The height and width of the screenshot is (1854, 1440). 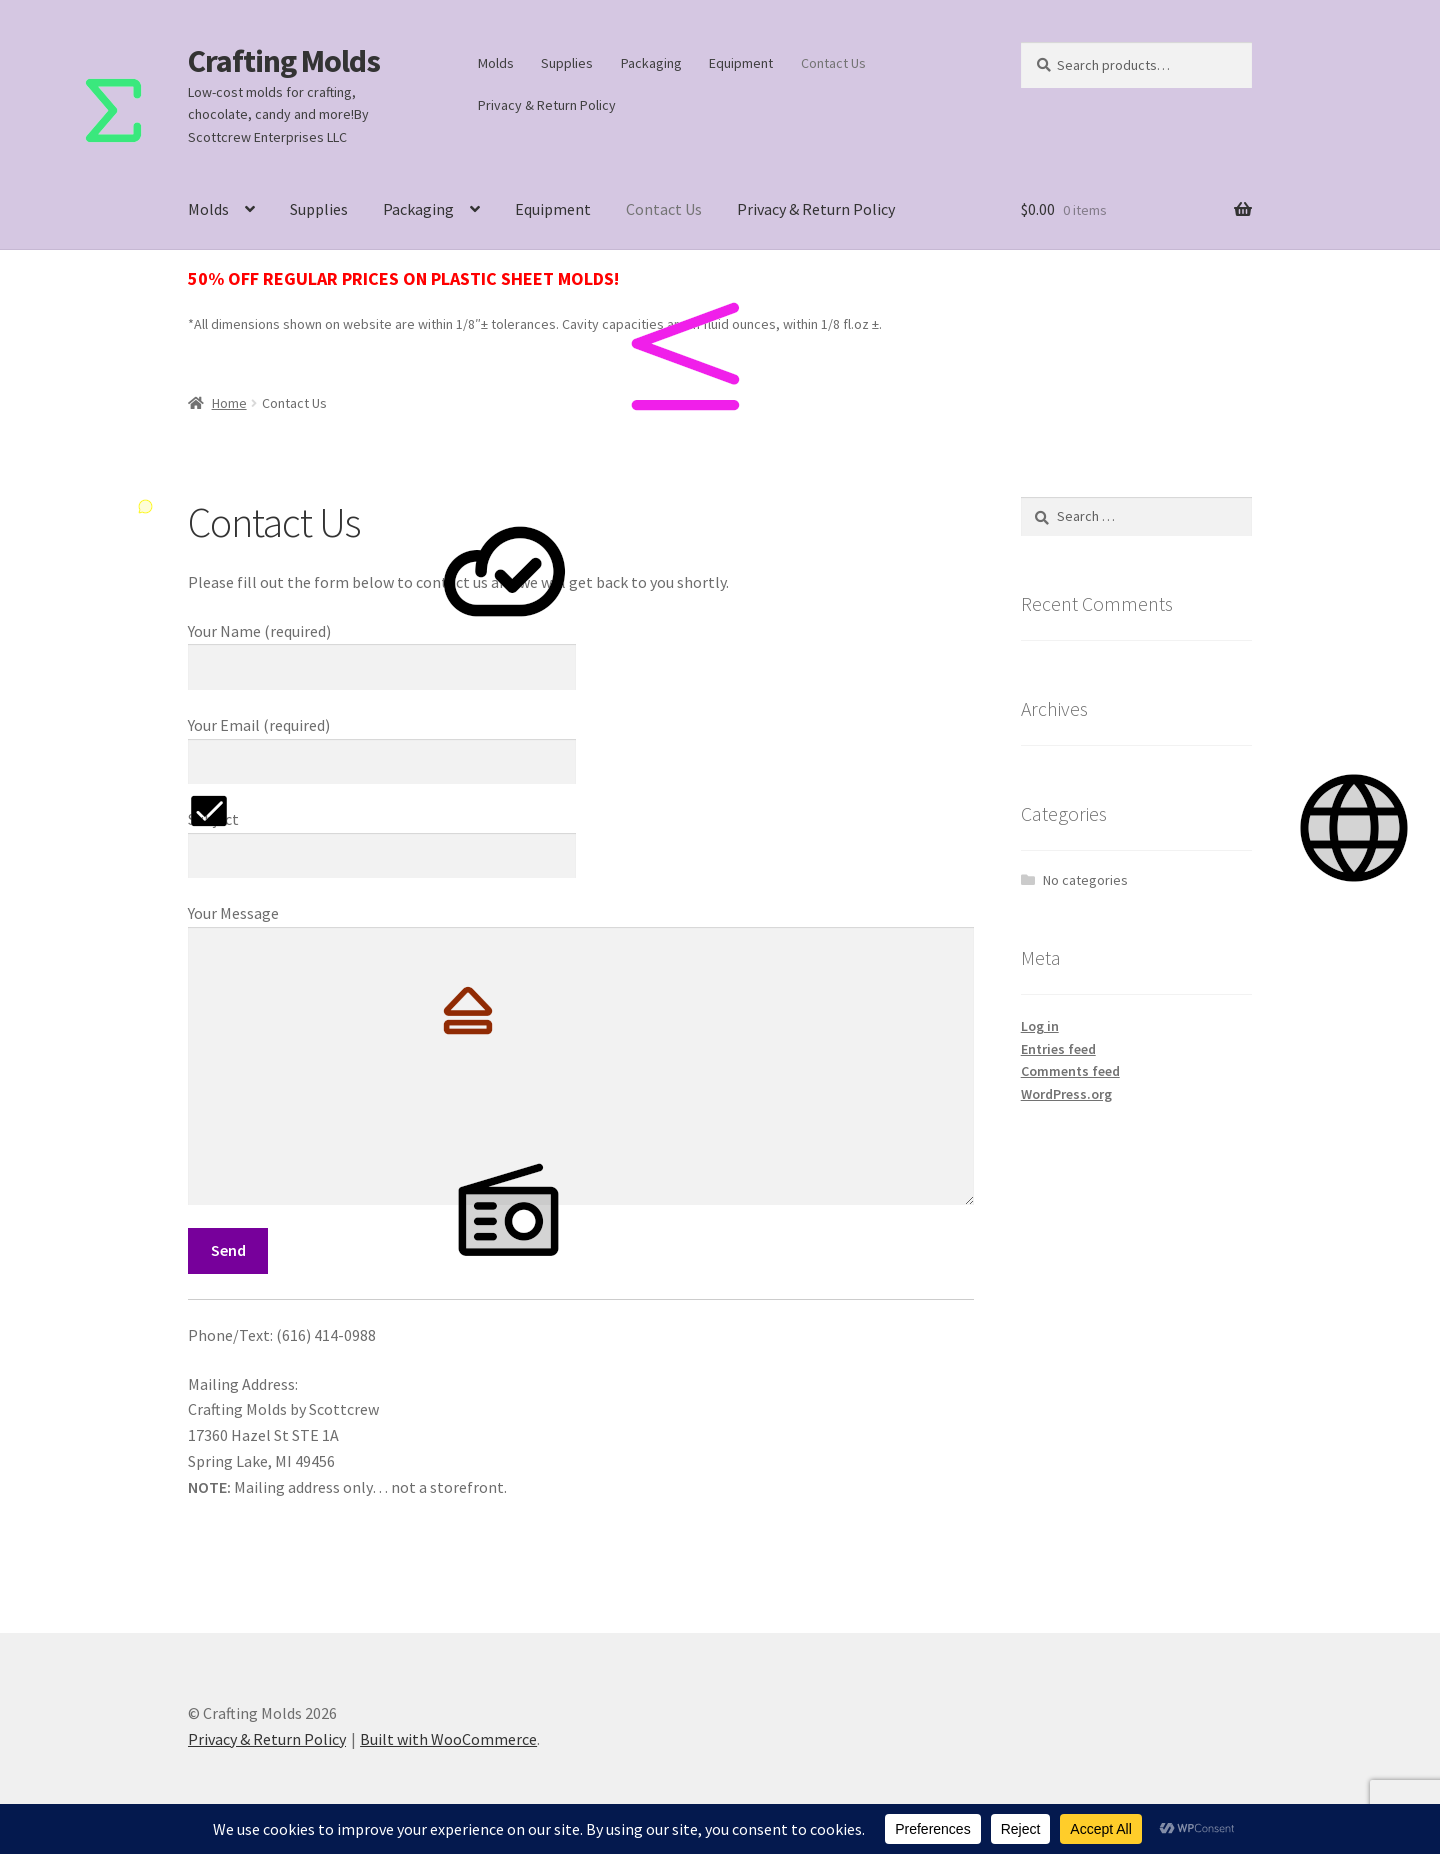 What do you see at coordinates (1354, 828) in the screenshot?
I see `access website or browse the internet` at bounding box center [1354, 828].